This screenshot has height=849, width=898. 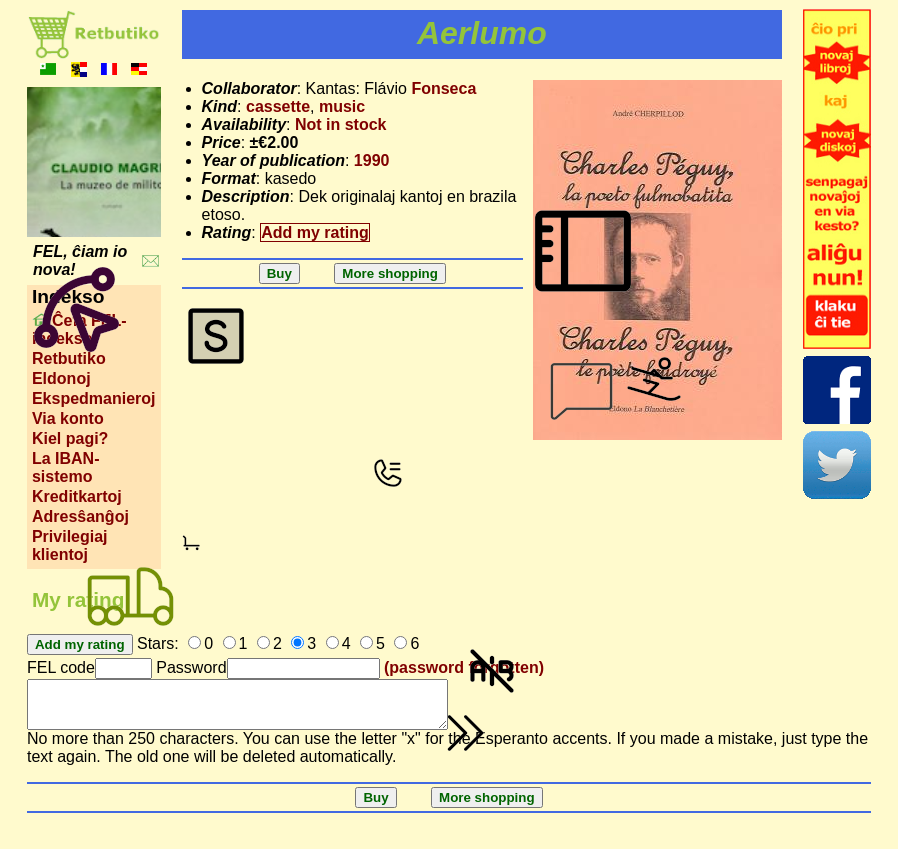 I want to click on view your shopping cart, so click(x=191, y=542).